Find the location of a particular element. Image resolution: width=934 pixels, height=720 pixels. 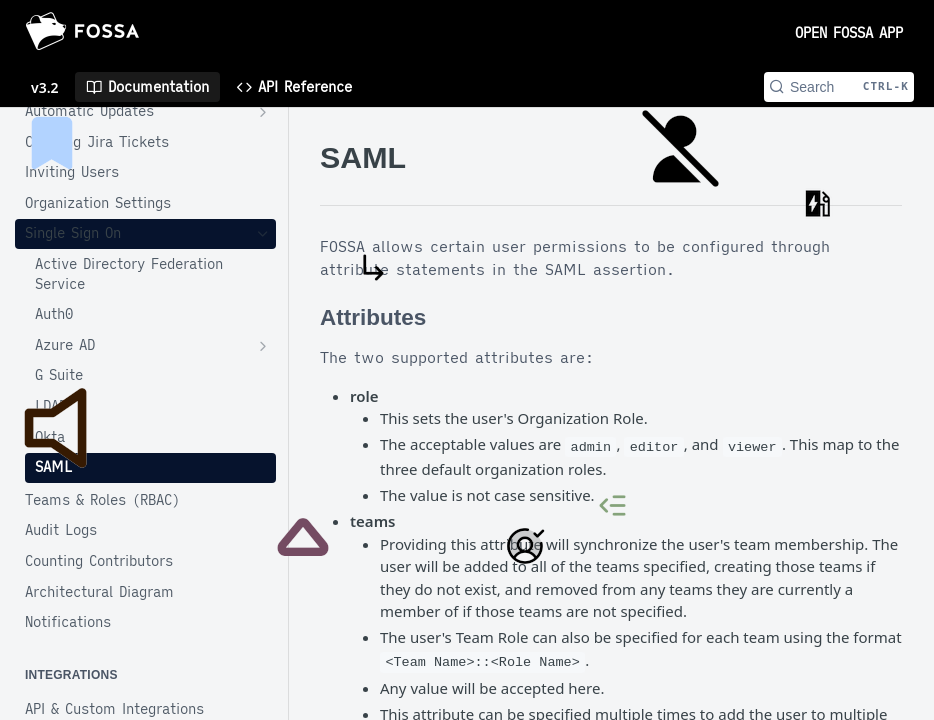

block or remove a user is located at coordinates (680, 148).